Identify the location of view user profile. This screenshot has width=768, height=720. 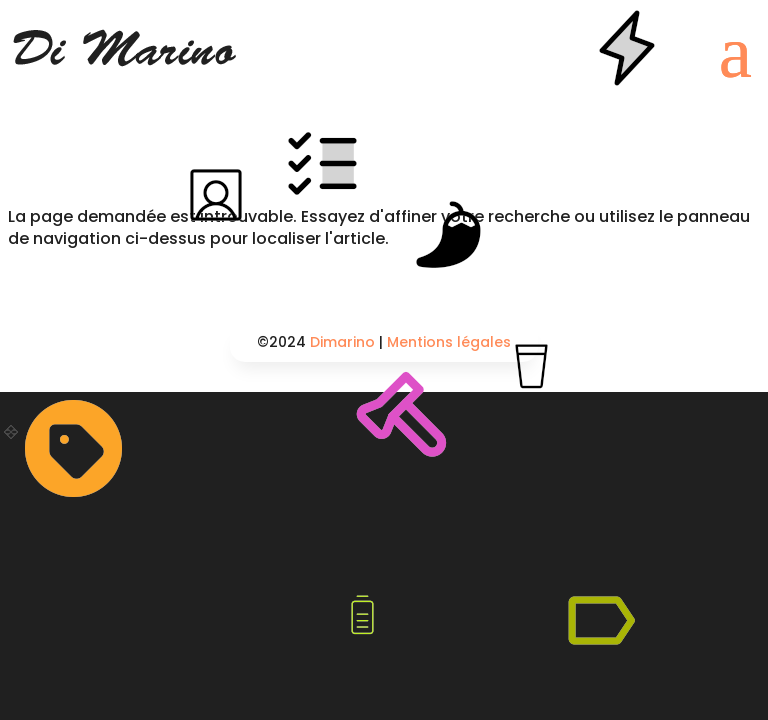
(216, 195).